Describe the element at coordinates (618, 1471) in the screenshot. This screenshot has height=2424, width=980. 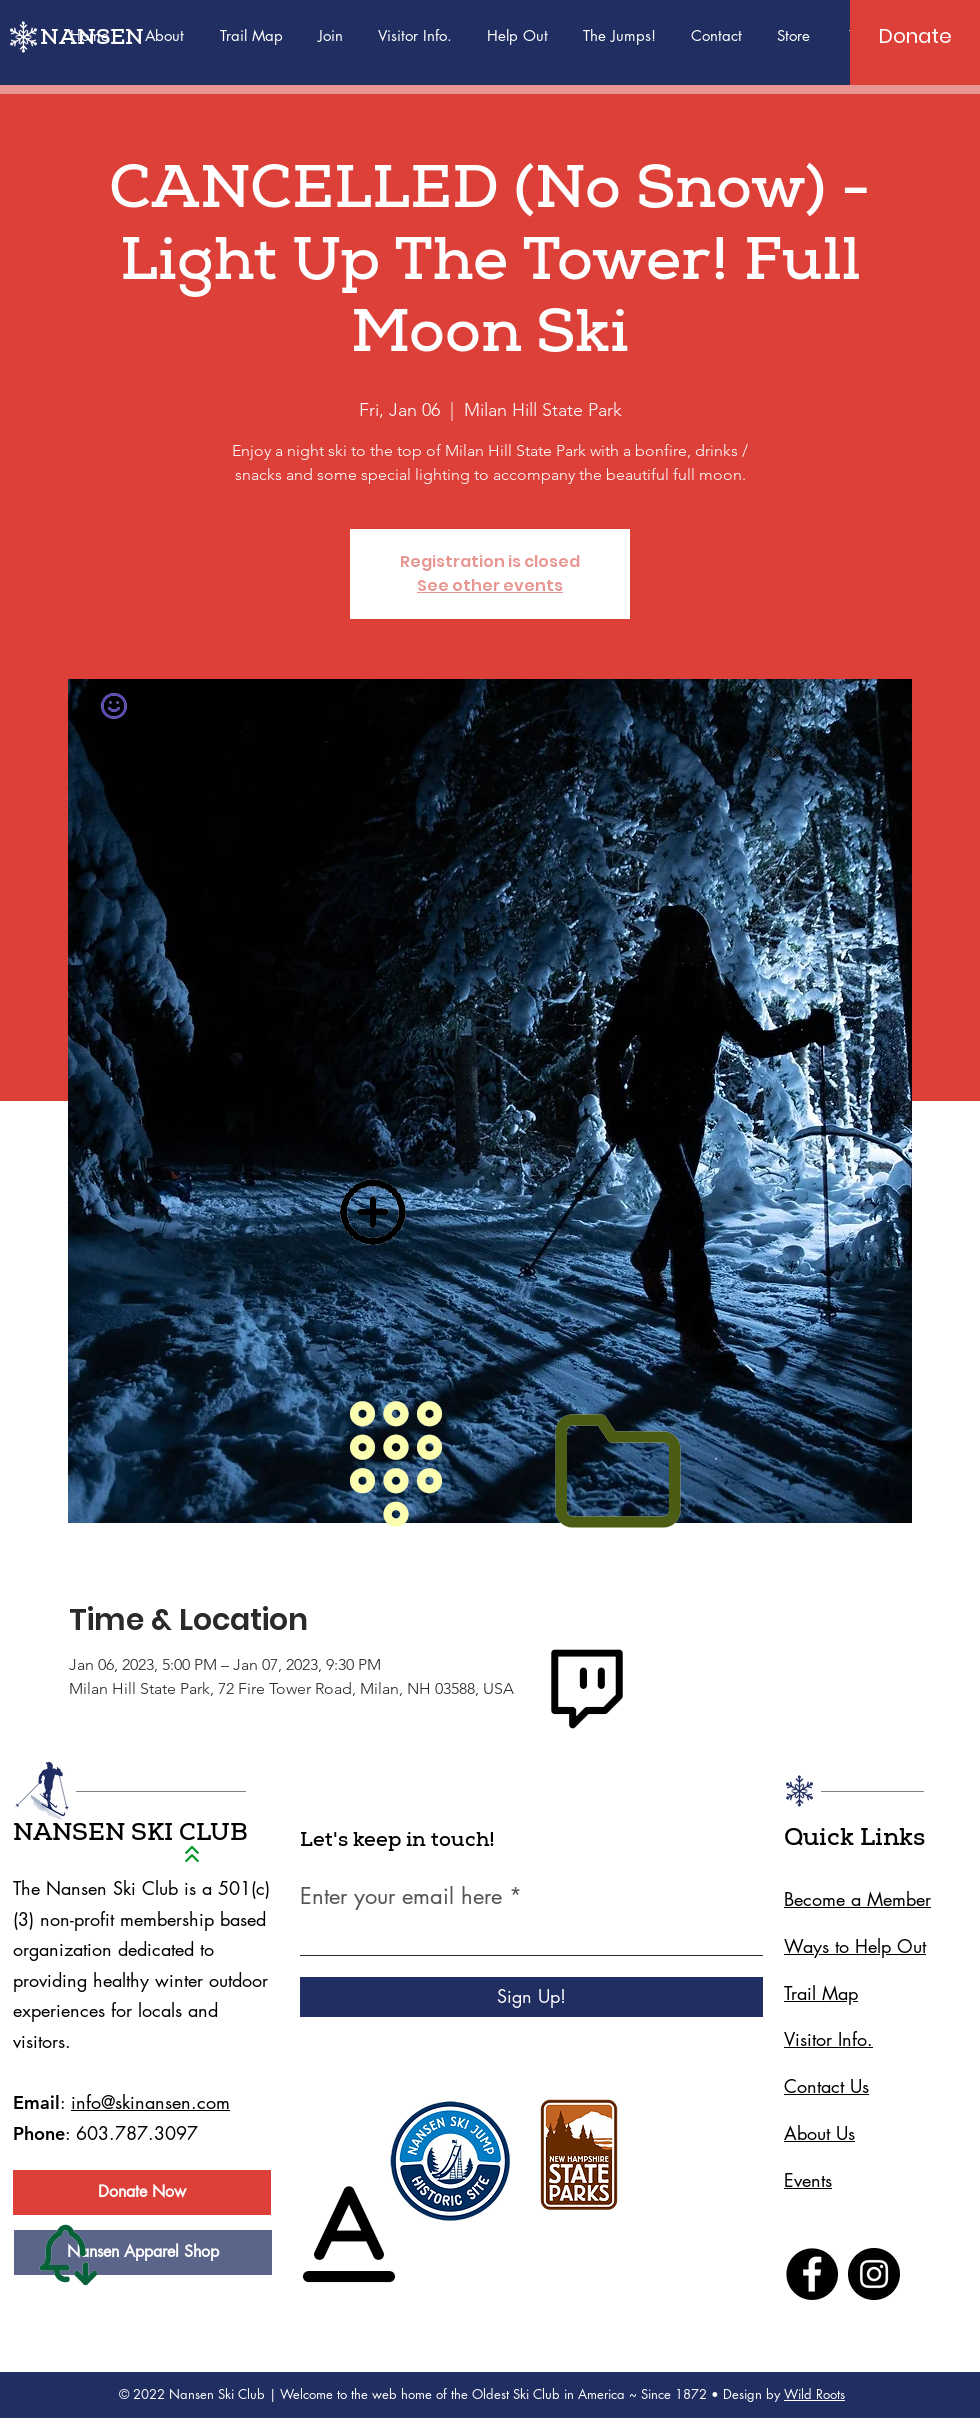
I see `open folder to view files` at that location.